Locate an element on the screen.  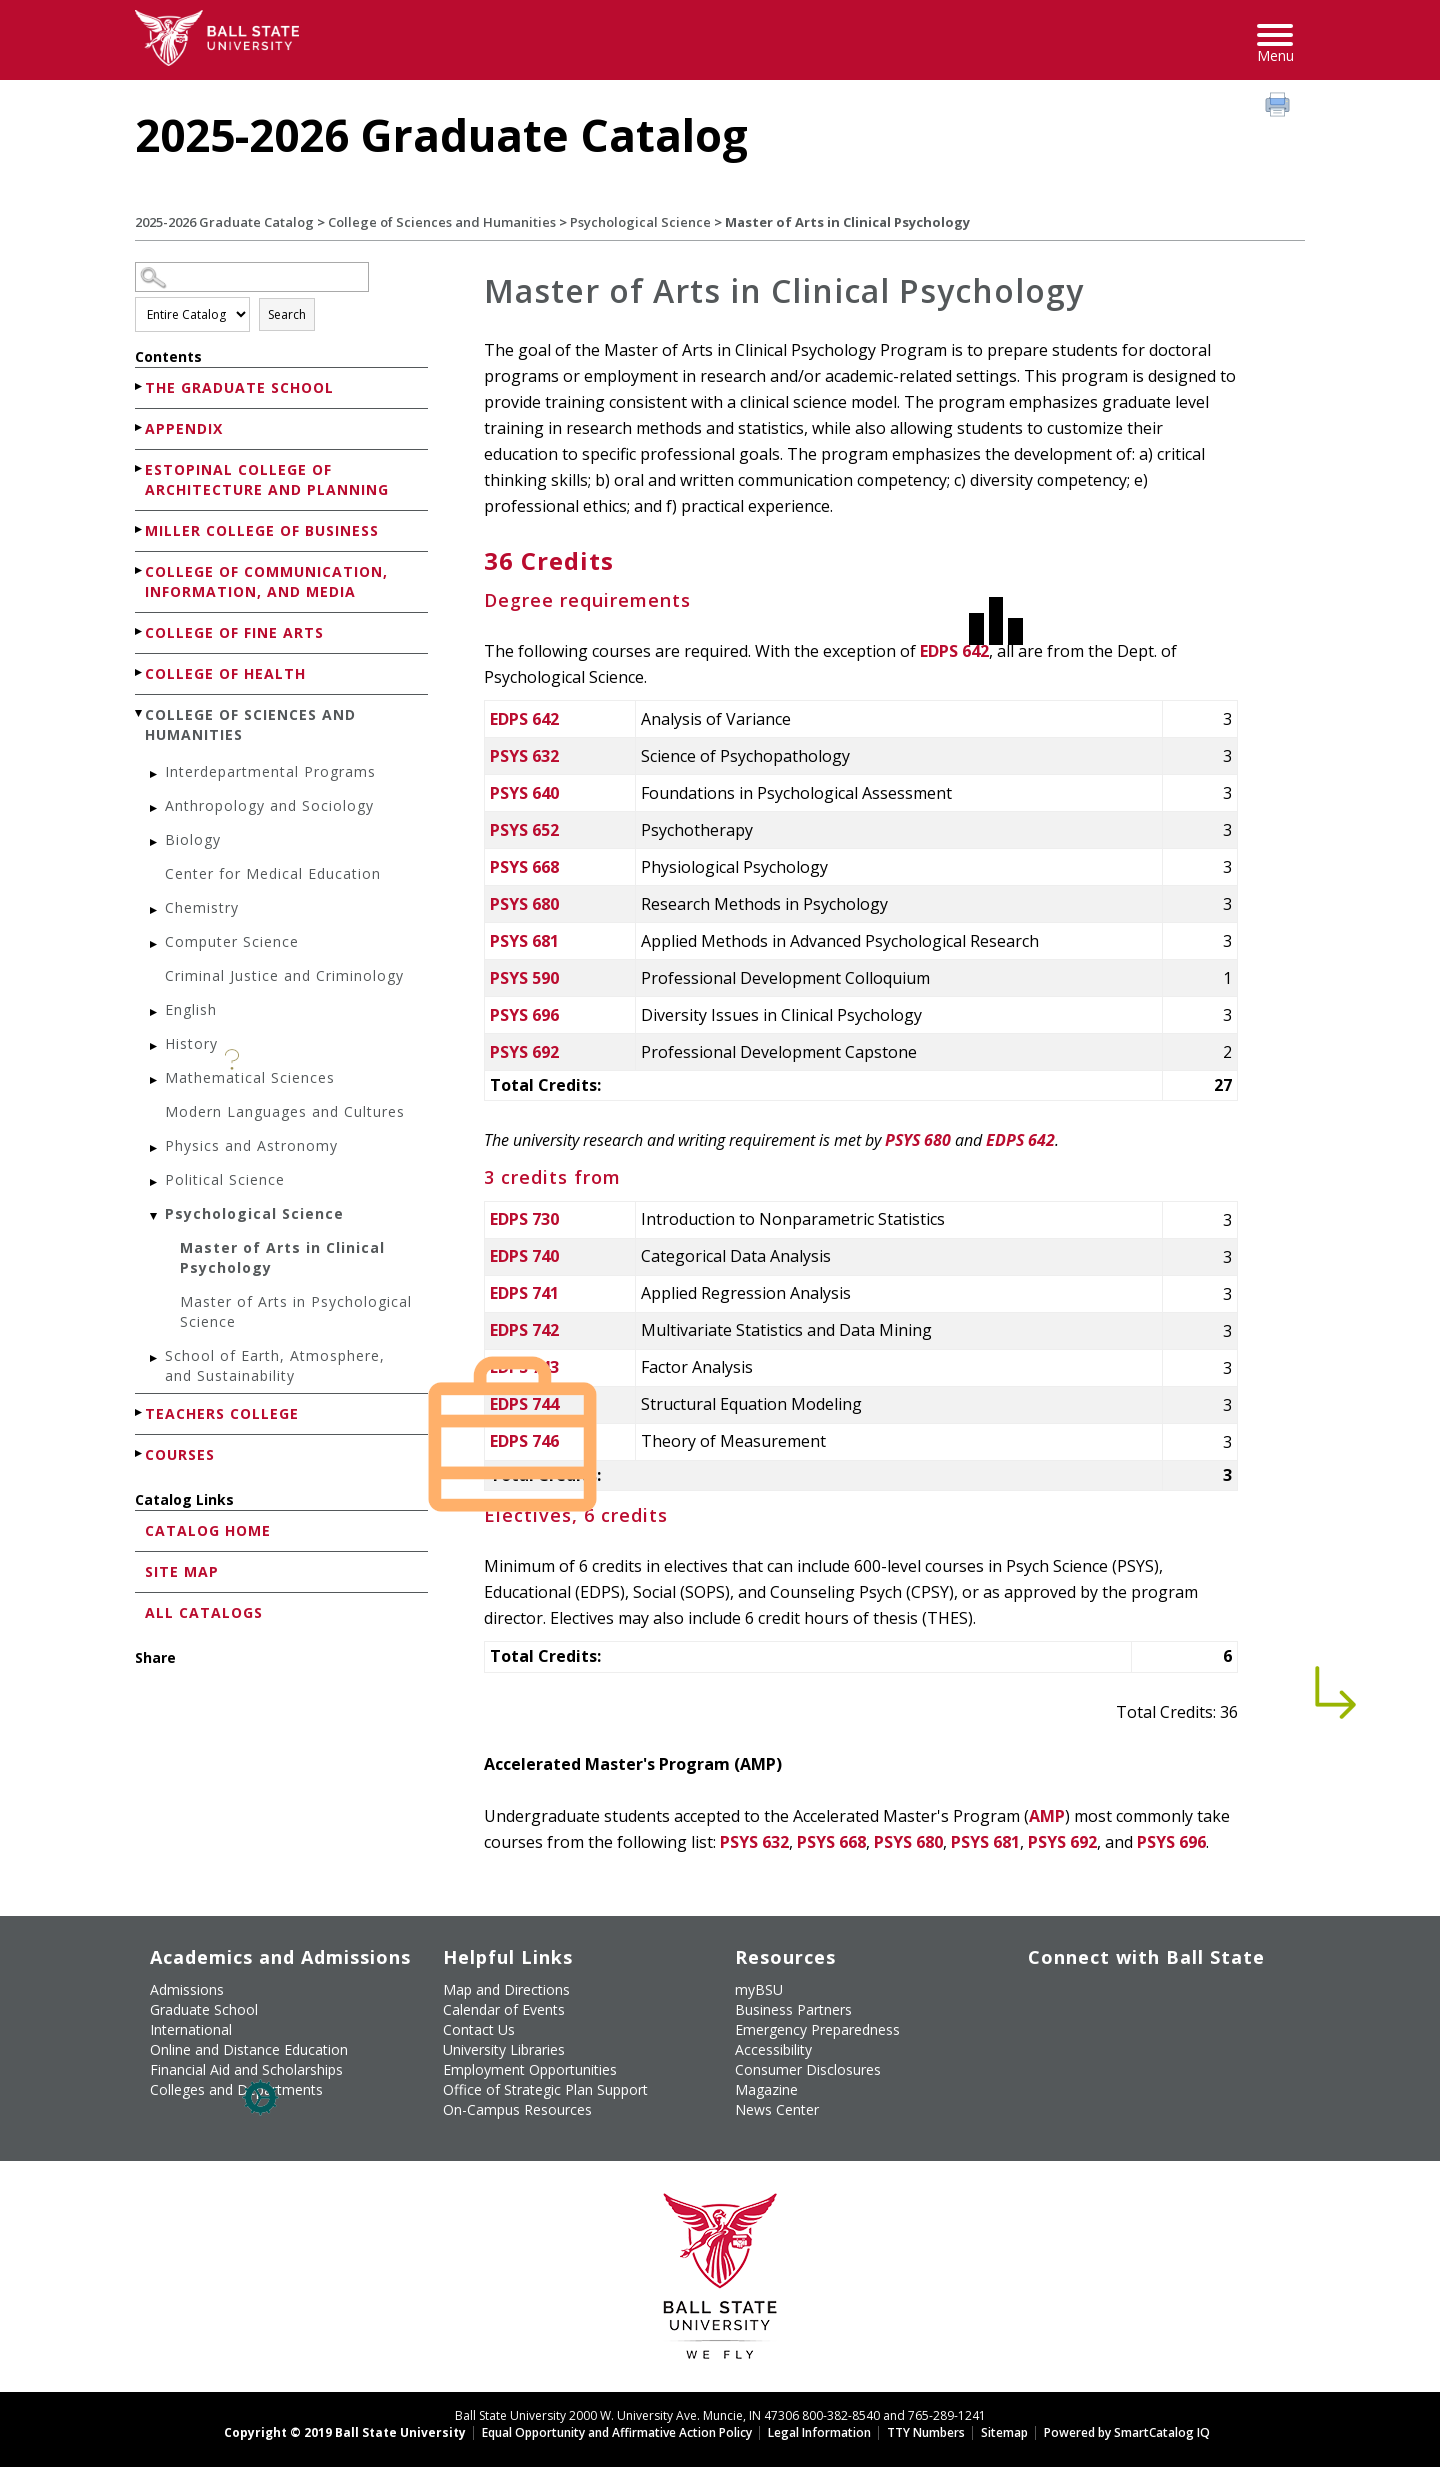
view leaderboard rankings is located at coordinates (996, 621).